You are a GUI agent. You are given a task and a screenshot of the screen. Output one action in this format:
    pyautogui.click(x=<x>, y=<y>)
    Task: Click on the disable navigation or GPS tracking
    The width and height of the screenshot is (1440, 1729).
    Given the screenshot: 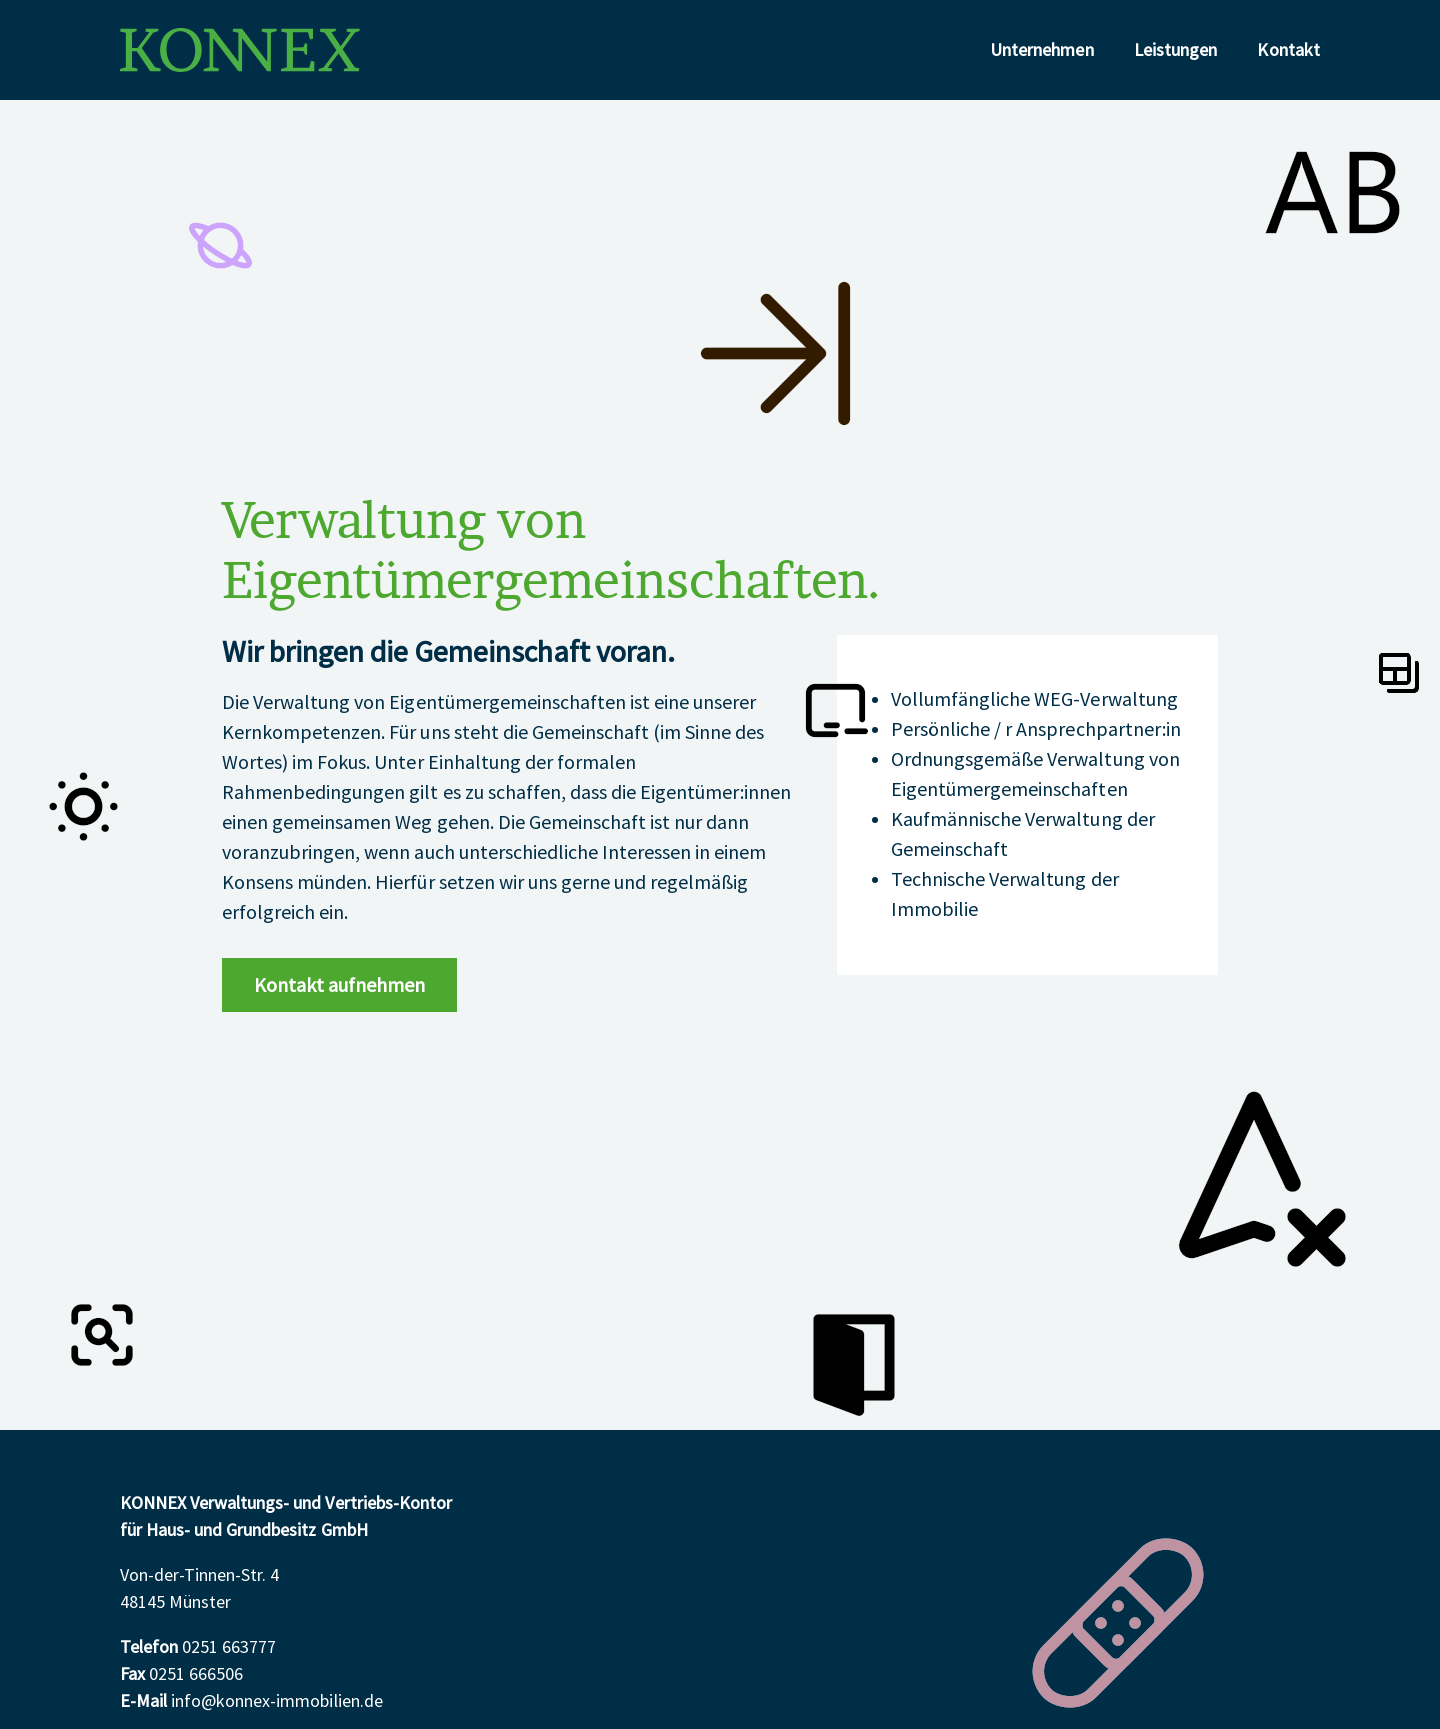 What is the action you would take?
    pyautogui.click(x=1254, y=1175)
    